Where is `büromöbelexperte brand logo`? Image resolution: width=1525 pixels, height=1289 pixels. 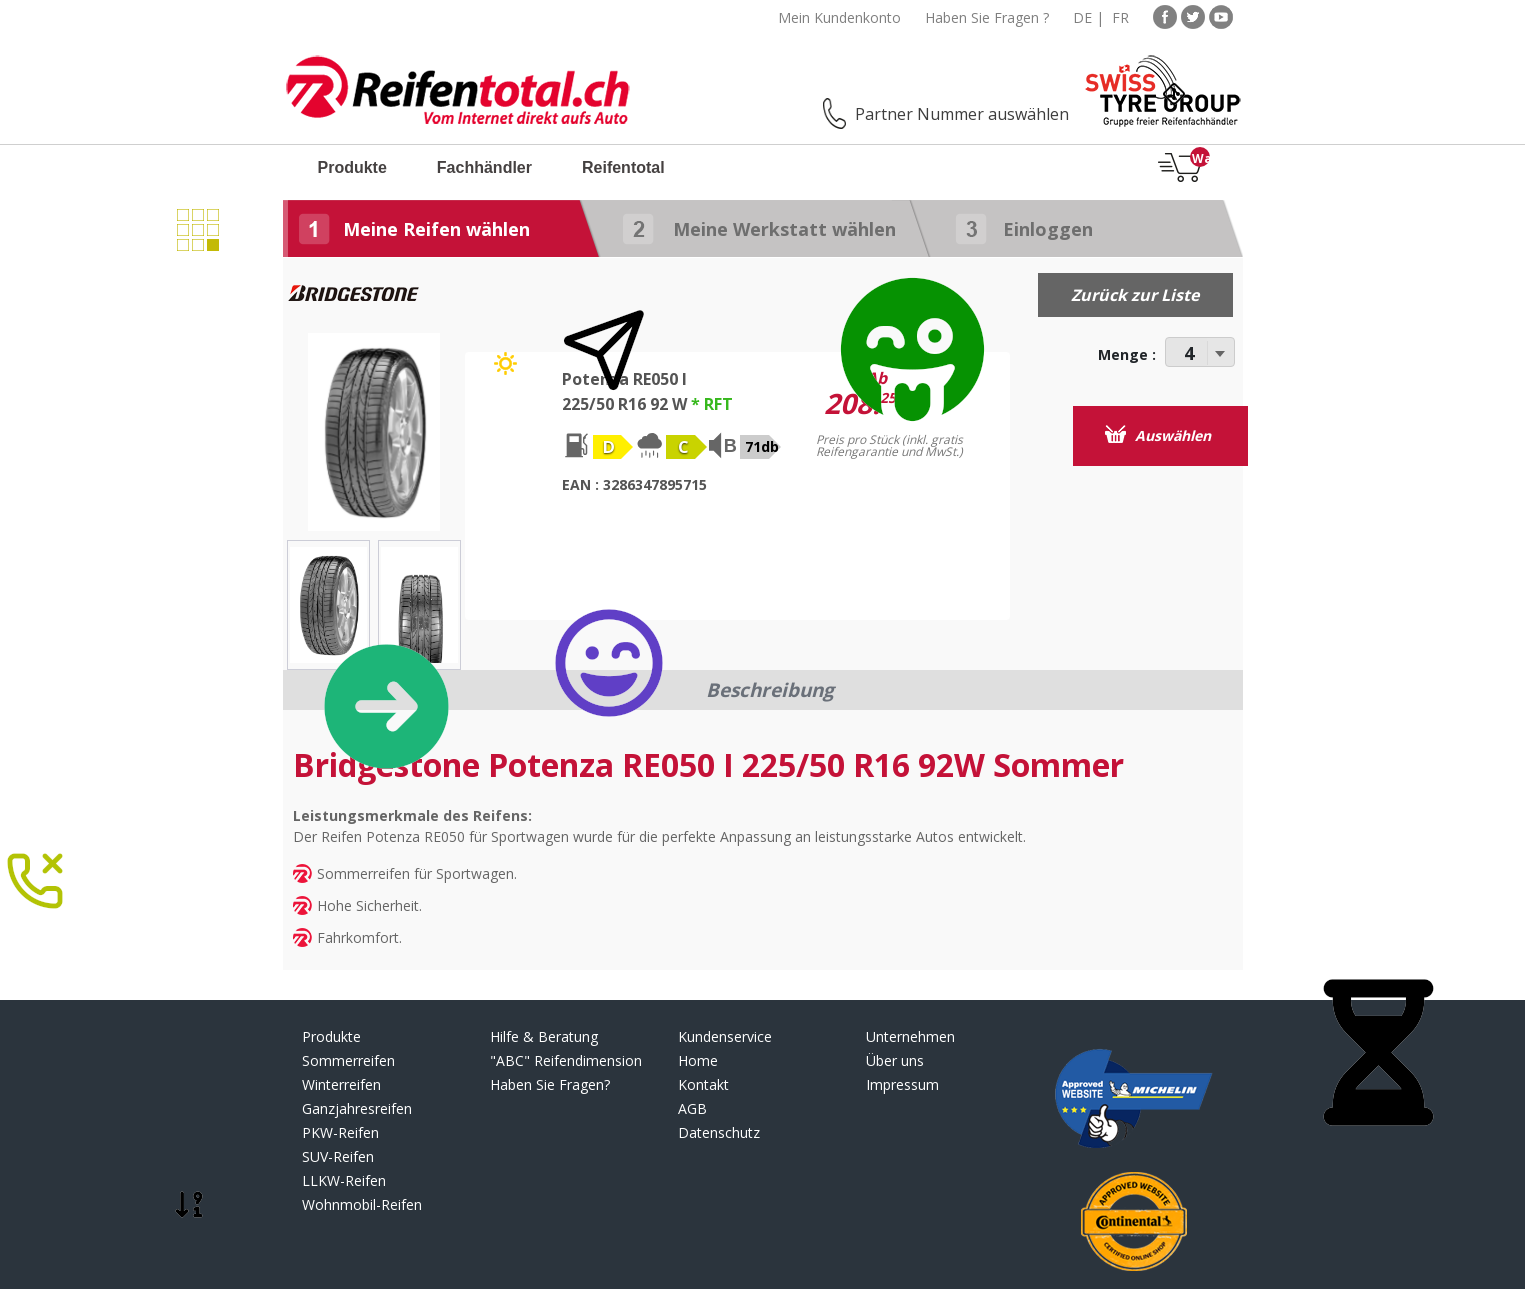 büromöbelexperte brand logo is located at coordinates (198, 230).